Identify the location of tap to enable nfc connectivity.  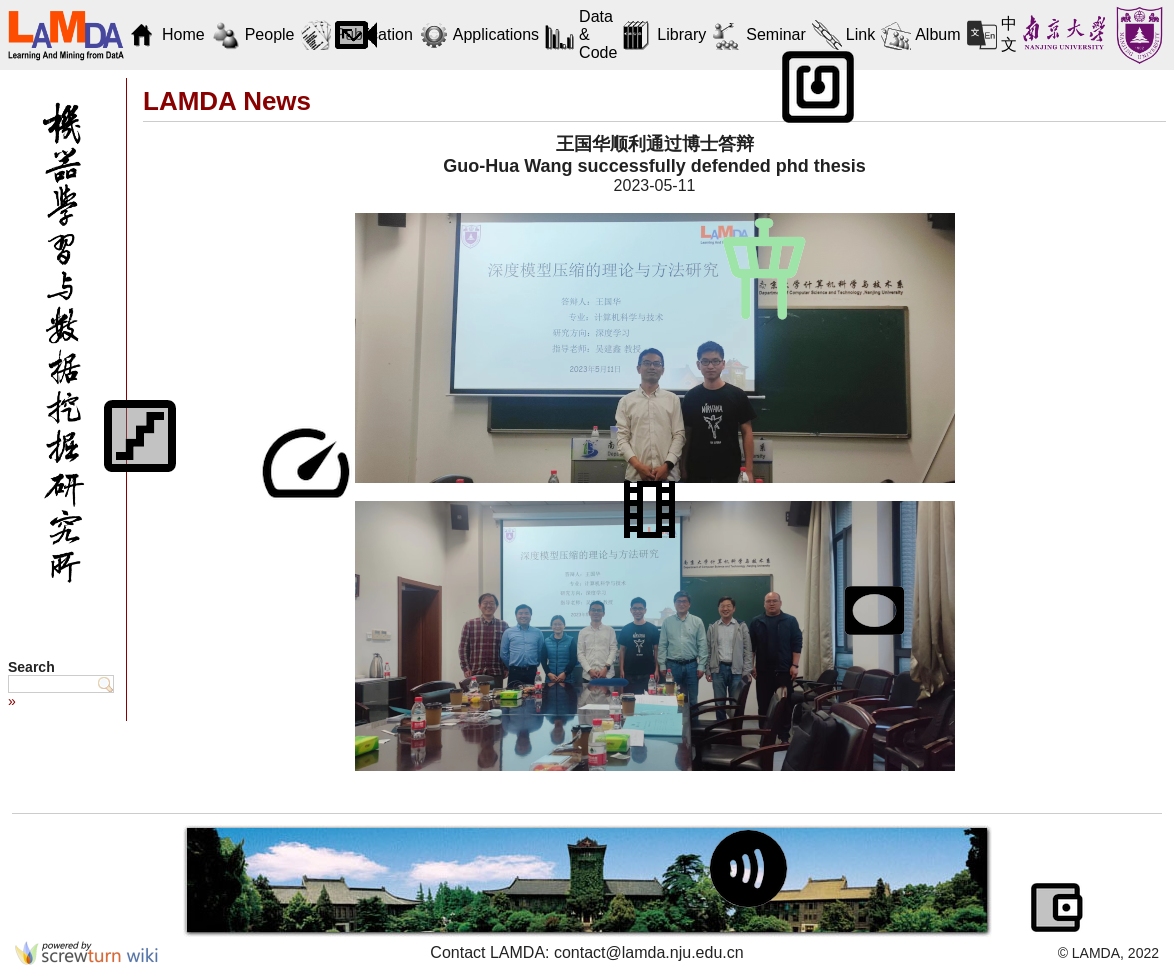
(818, 87).